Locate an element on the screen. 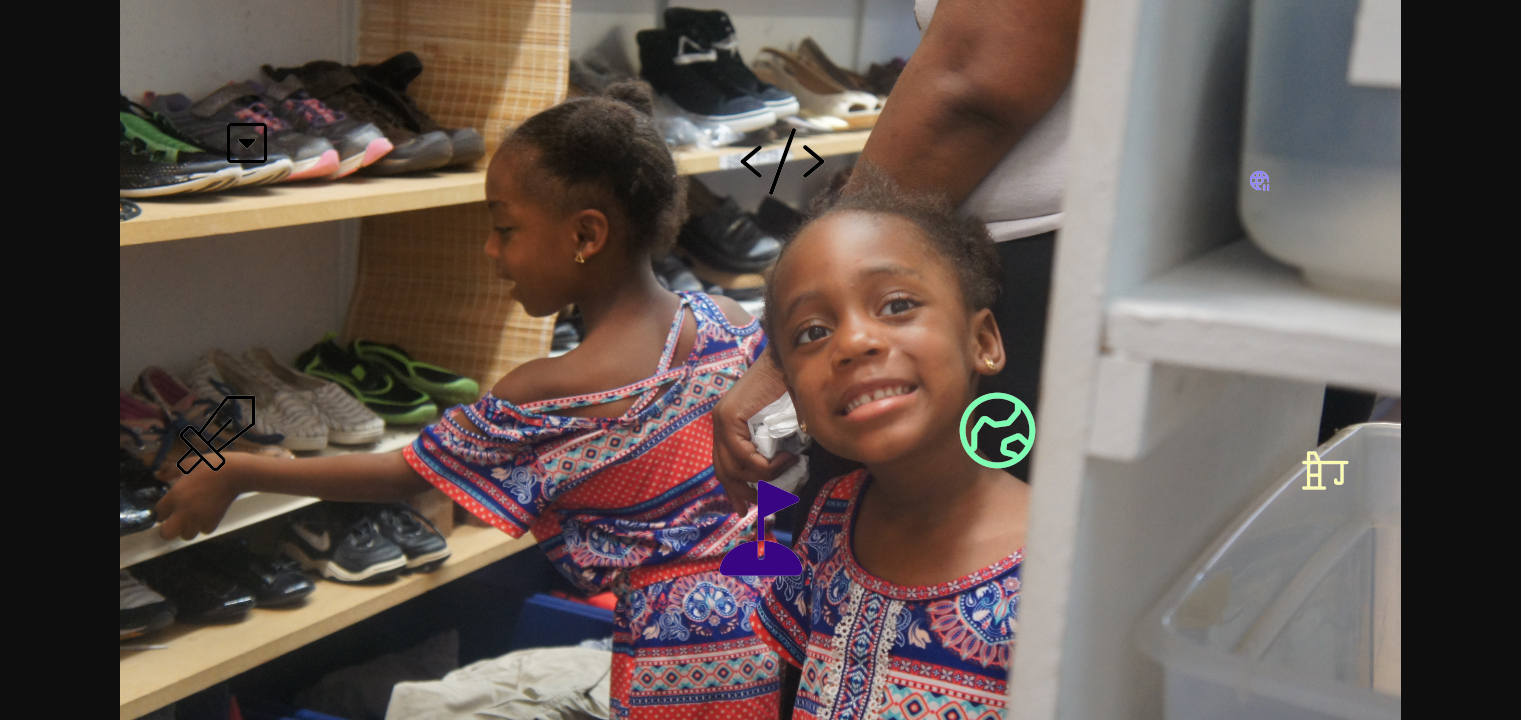 This screenshot has width=1521, height=720. view golf courses or activities is located at coordinates (761, 528).